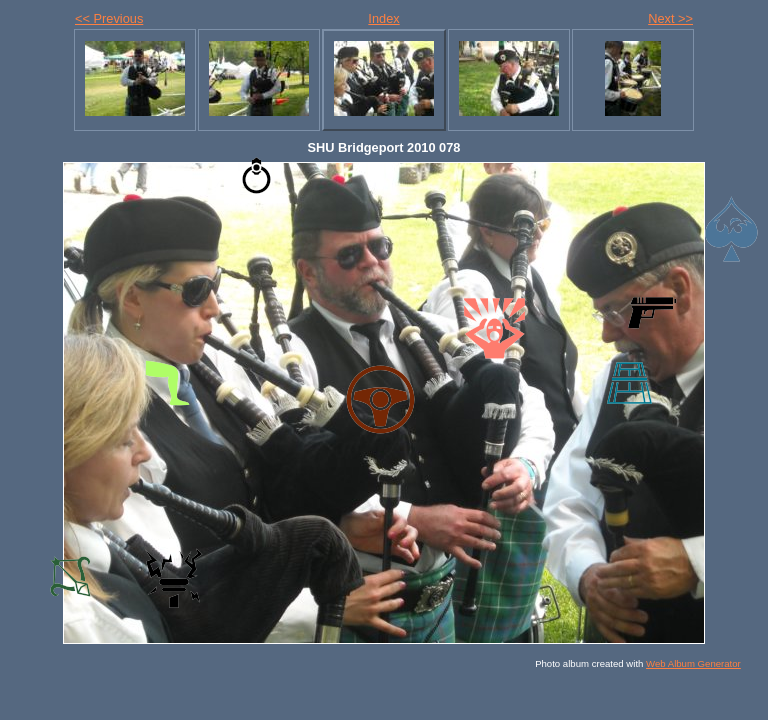  Describe the element at coordinates (652, 312) in the screenshot. I see `access weapons or firearms in a game inventory` at that location.